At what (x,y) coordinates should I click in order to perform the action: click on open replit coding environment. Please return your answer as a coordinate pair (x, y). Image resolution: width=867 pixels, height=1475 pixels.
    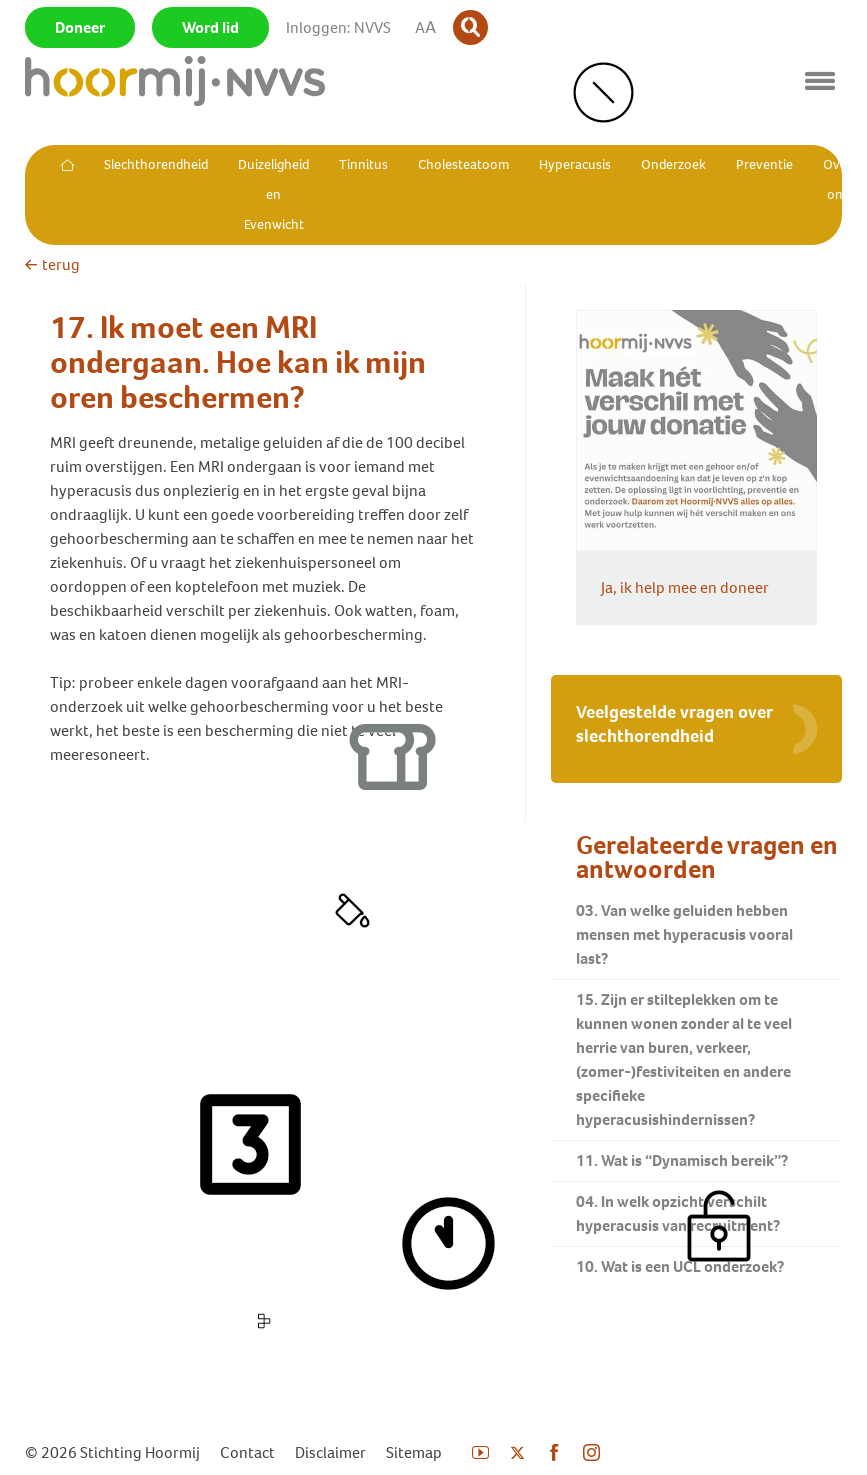
    Looking at the image, I should click on (263, 1321).